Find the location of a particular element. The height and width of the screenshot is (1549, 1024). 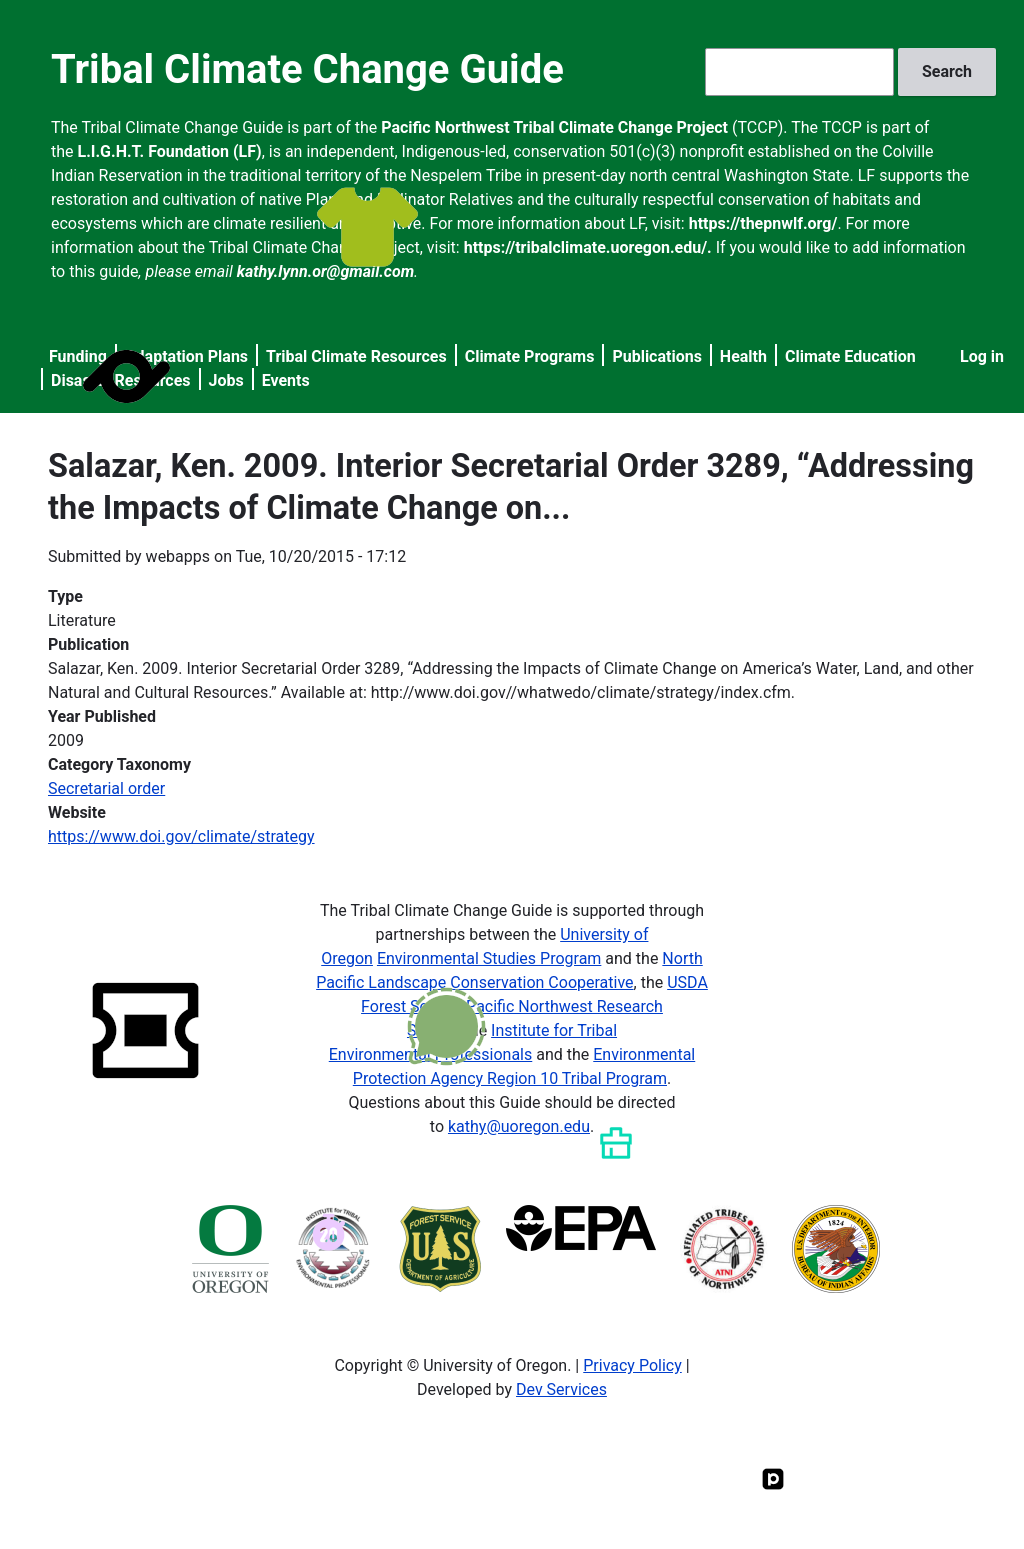

access brush or painting tools is located at coordinates (616, 1143).